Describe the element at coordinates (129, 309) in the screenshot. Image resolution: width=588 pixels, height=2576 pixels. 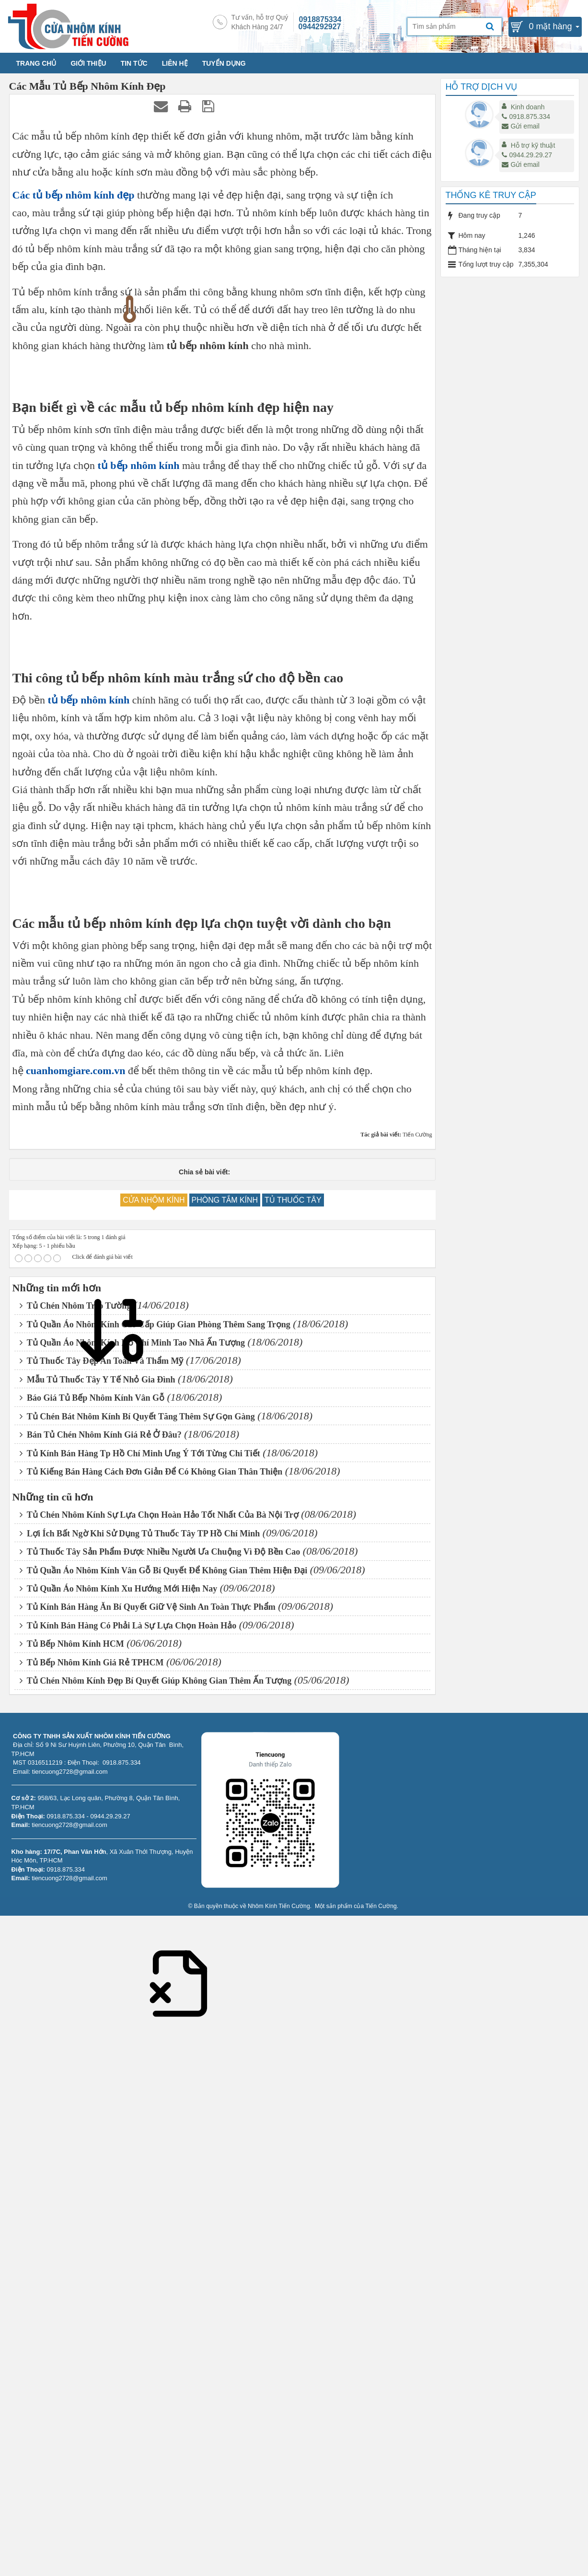
I see `view current temperature` at that location.